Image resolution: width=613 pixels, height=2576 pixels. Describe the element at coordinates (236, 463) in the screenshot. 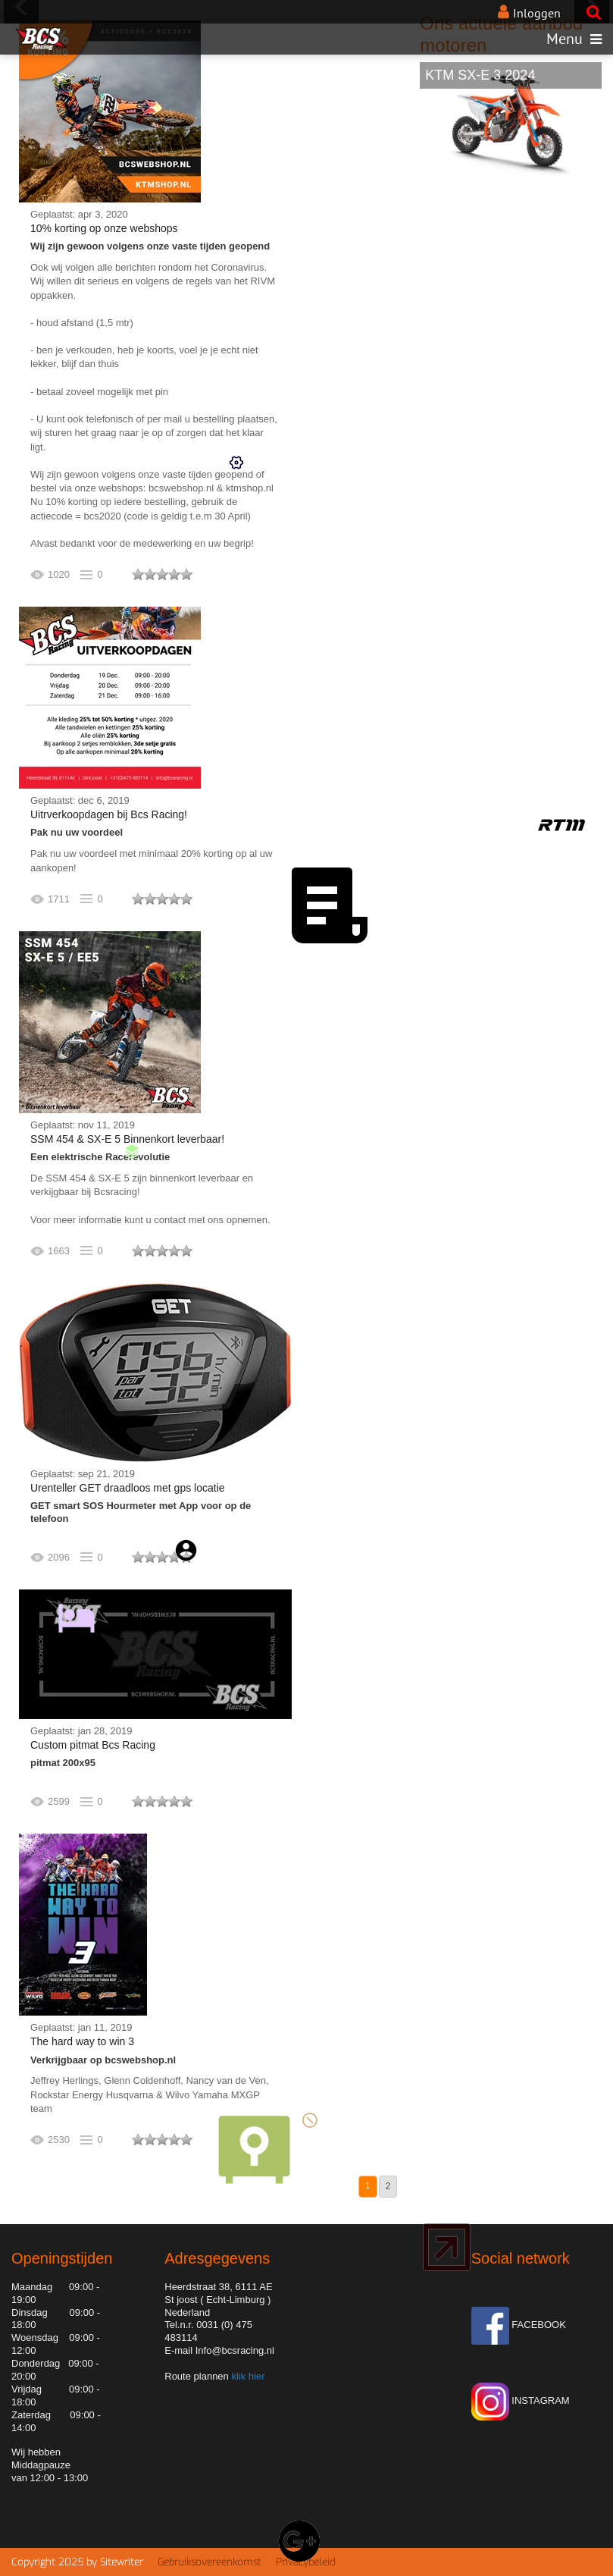

I see `access settings or preferences` at that location.